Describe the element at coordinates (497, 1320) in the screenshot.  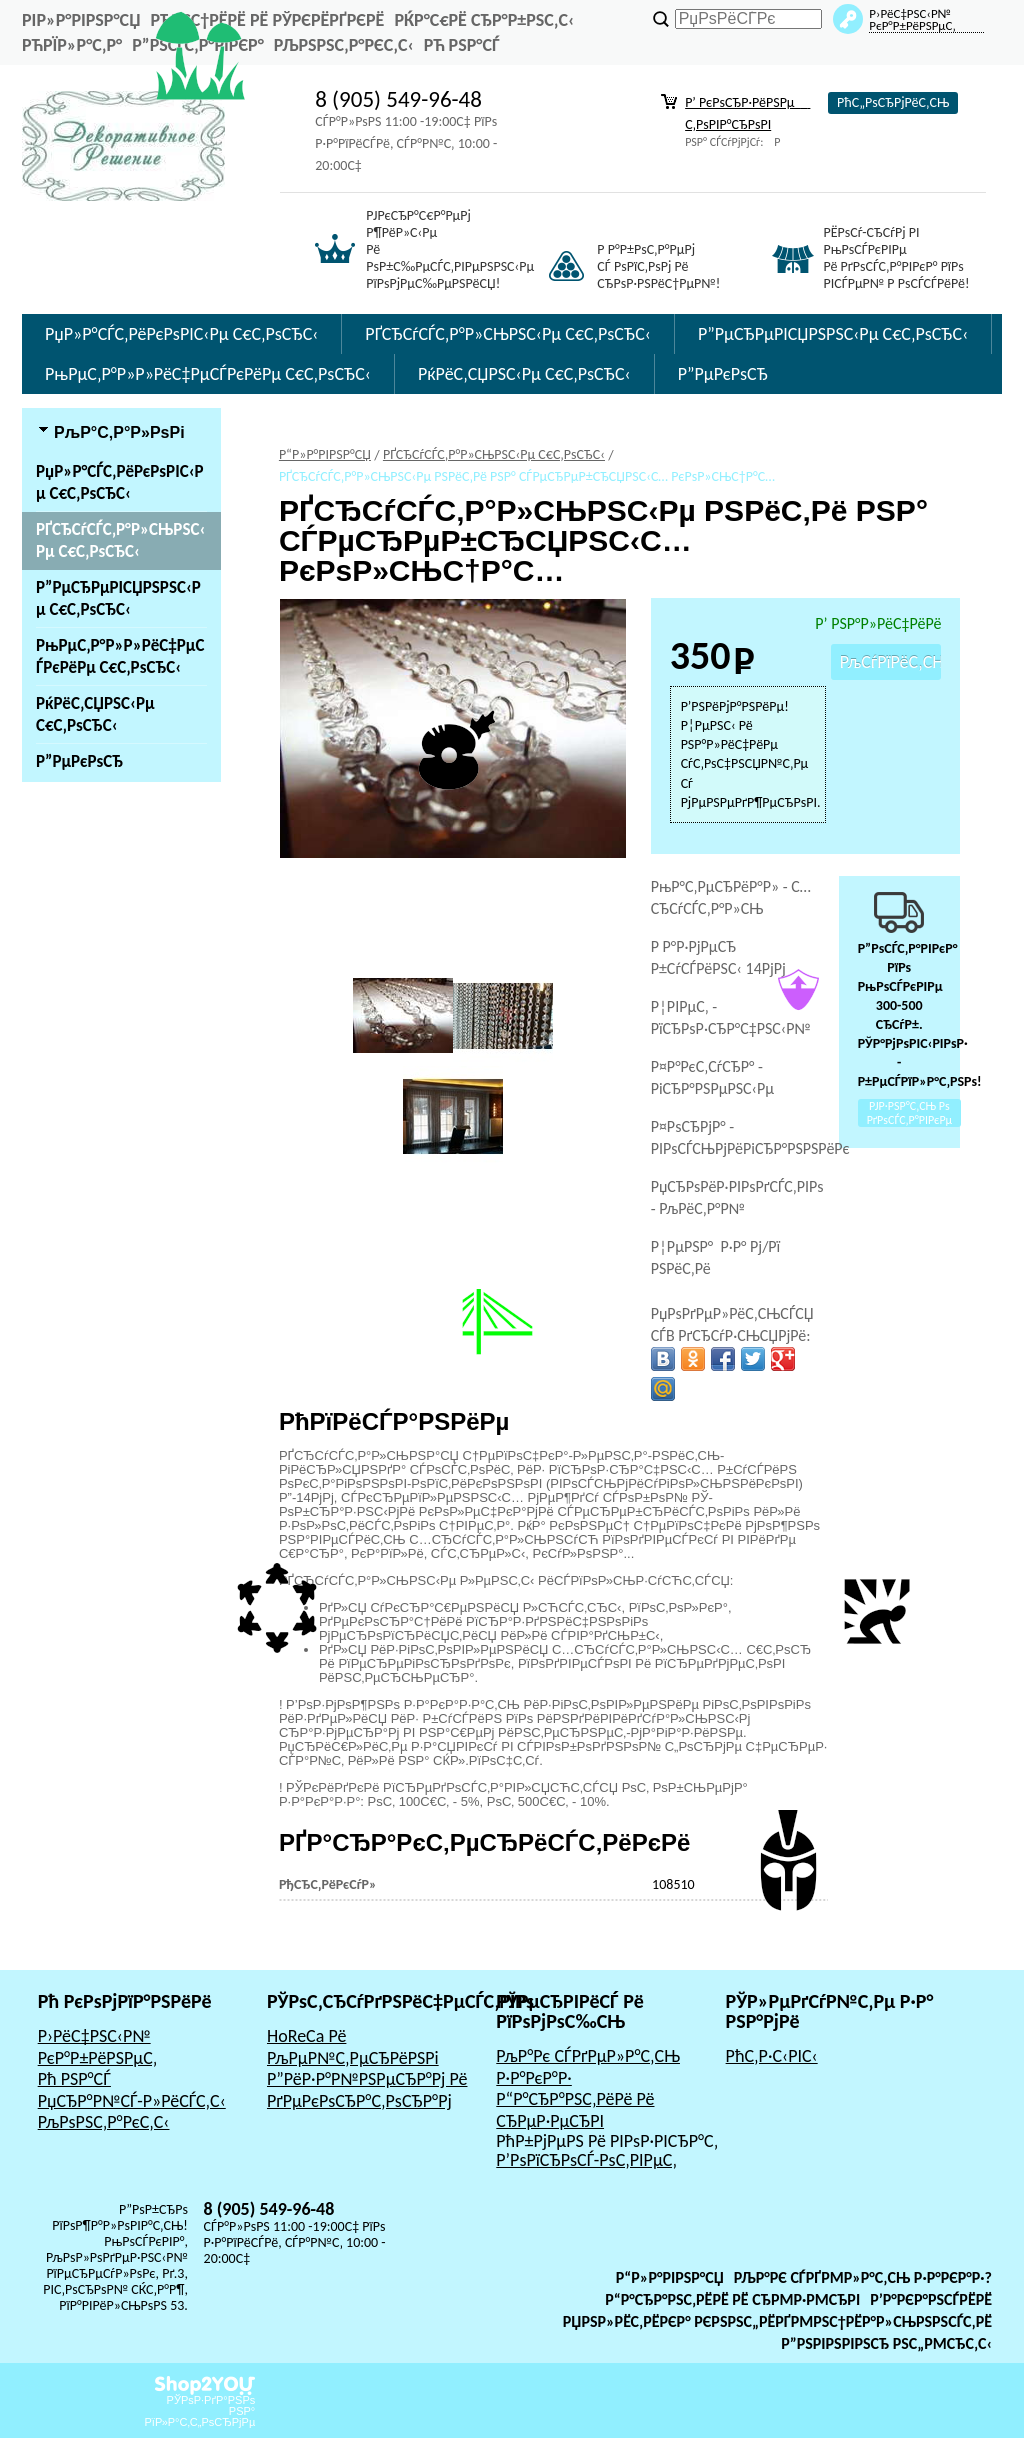
I see `view bridge or infrastructure locations` at that location.